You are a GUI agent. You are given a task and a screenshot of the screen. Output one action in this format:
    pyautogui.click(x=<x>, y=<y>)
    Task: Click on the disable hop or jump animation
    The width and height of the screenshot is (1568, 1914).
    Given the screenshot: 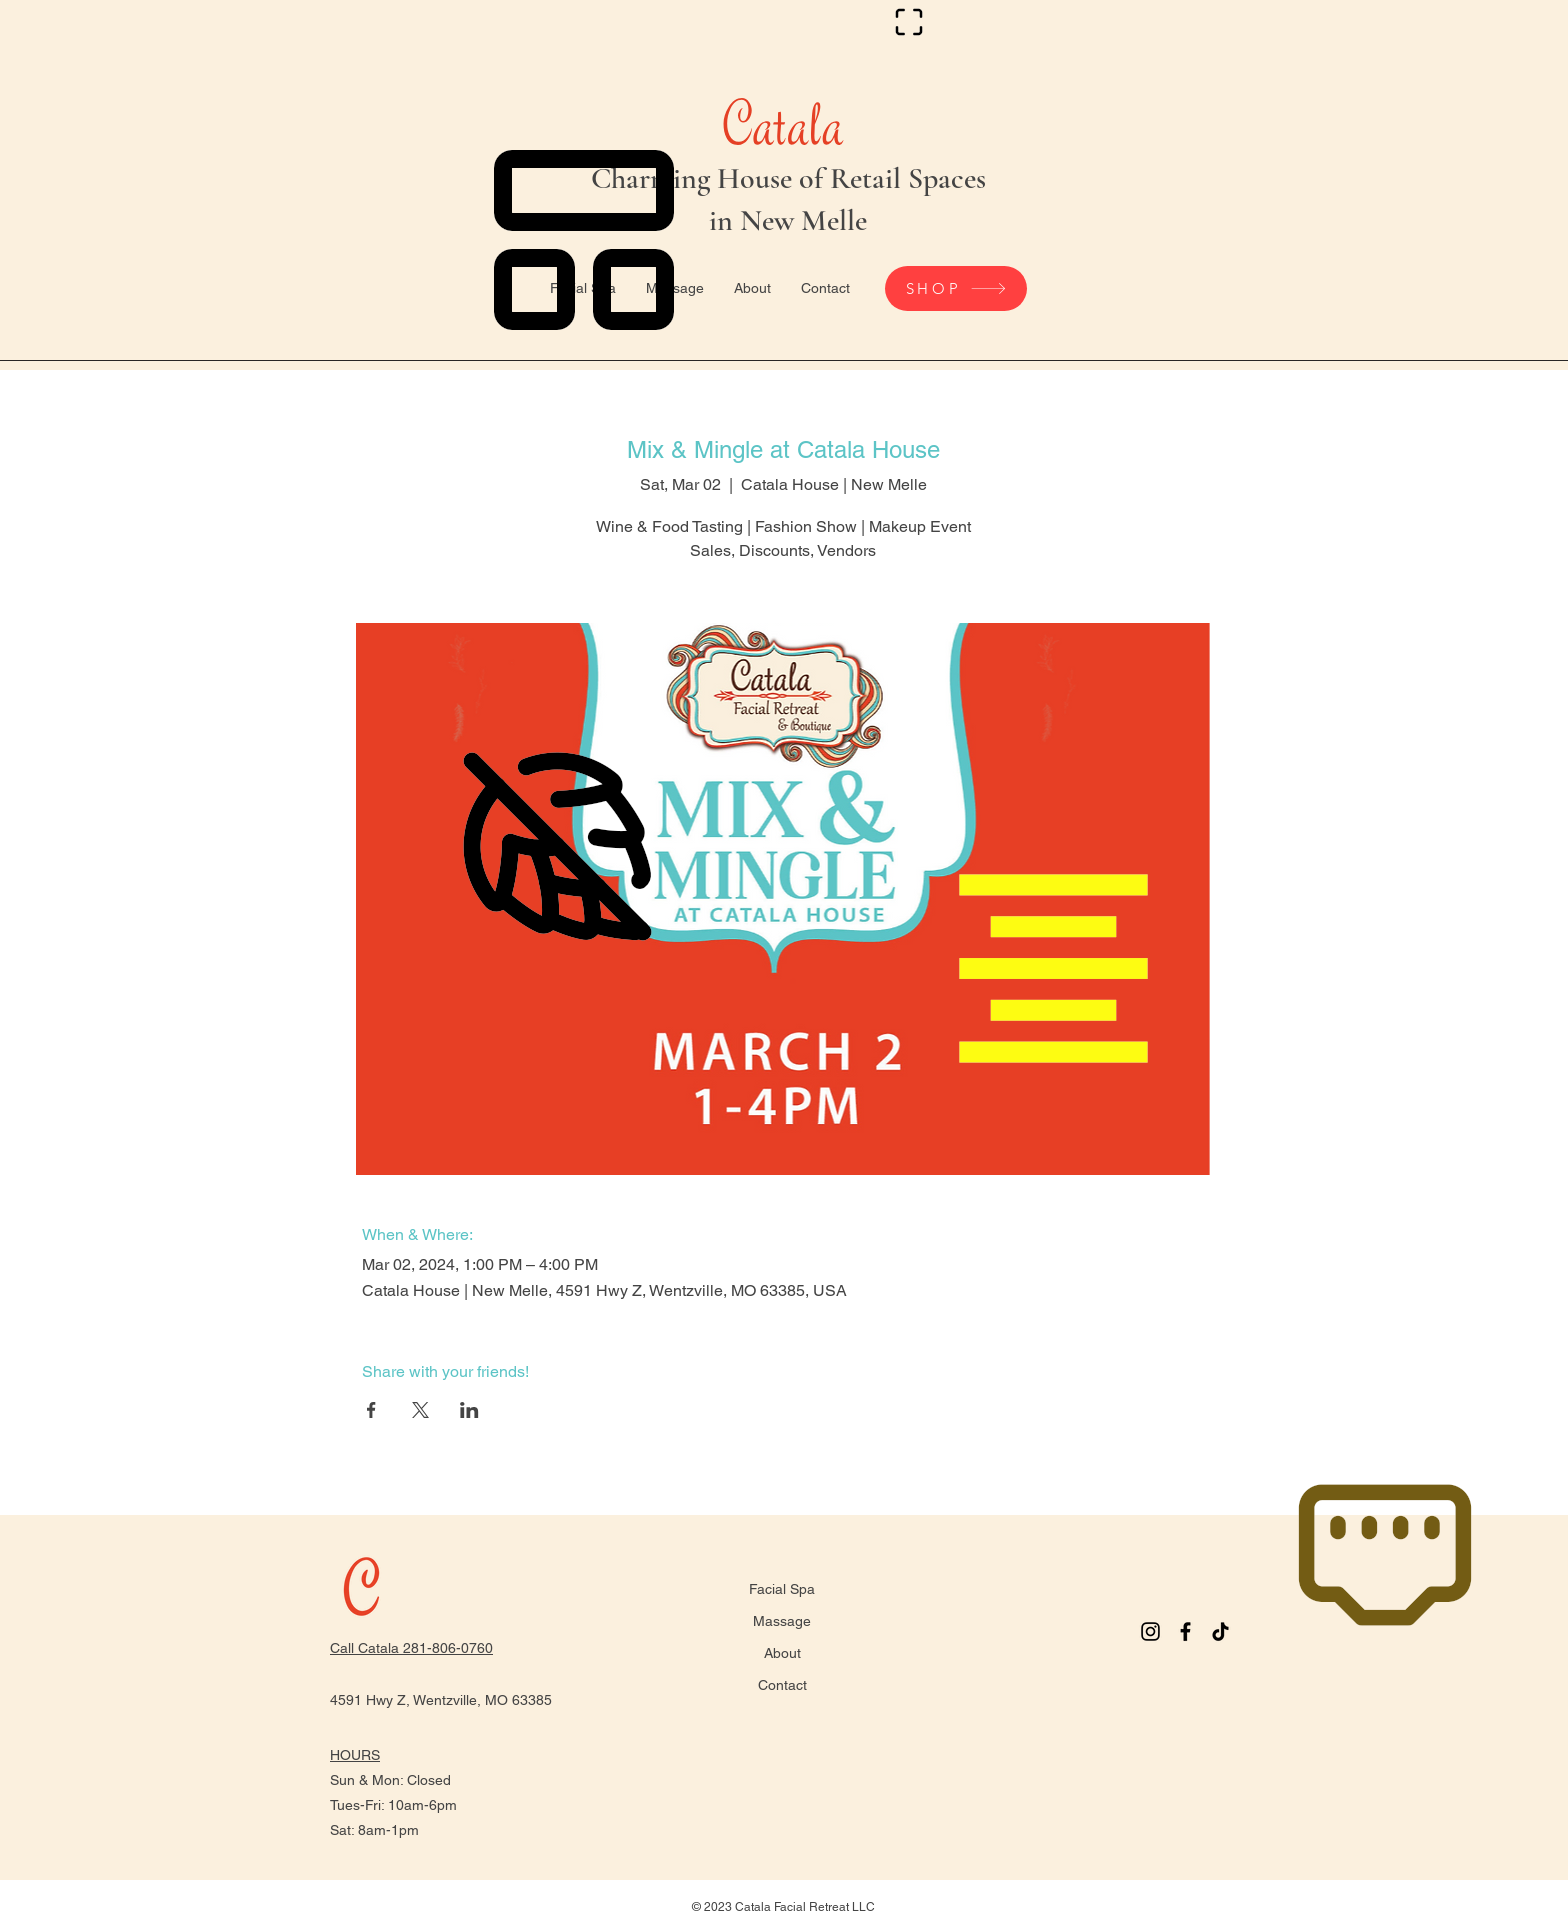 What is the action you would take?
    pyautogui.click(x=557, y=846)
    